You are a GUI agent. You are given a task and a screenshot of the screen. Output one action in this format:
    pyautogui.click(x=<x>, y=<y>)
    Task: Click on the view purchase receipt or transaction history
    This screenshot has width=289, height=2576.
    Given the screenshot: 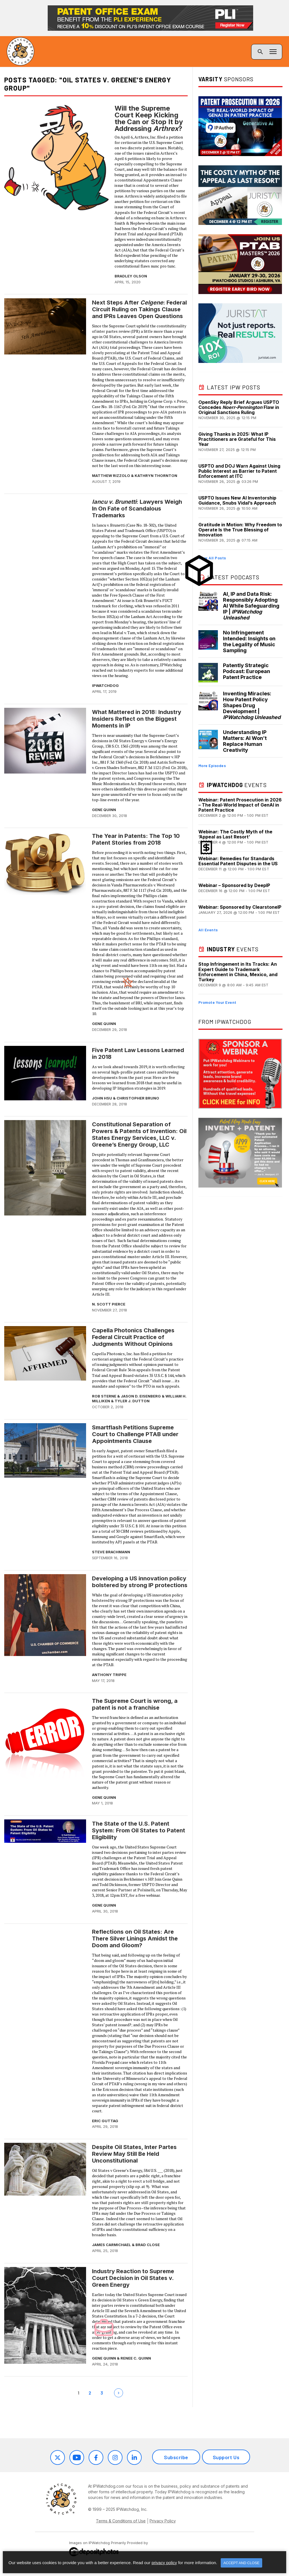 What is the action you would take?
    pyautogui.click(x=206, y=847)
    